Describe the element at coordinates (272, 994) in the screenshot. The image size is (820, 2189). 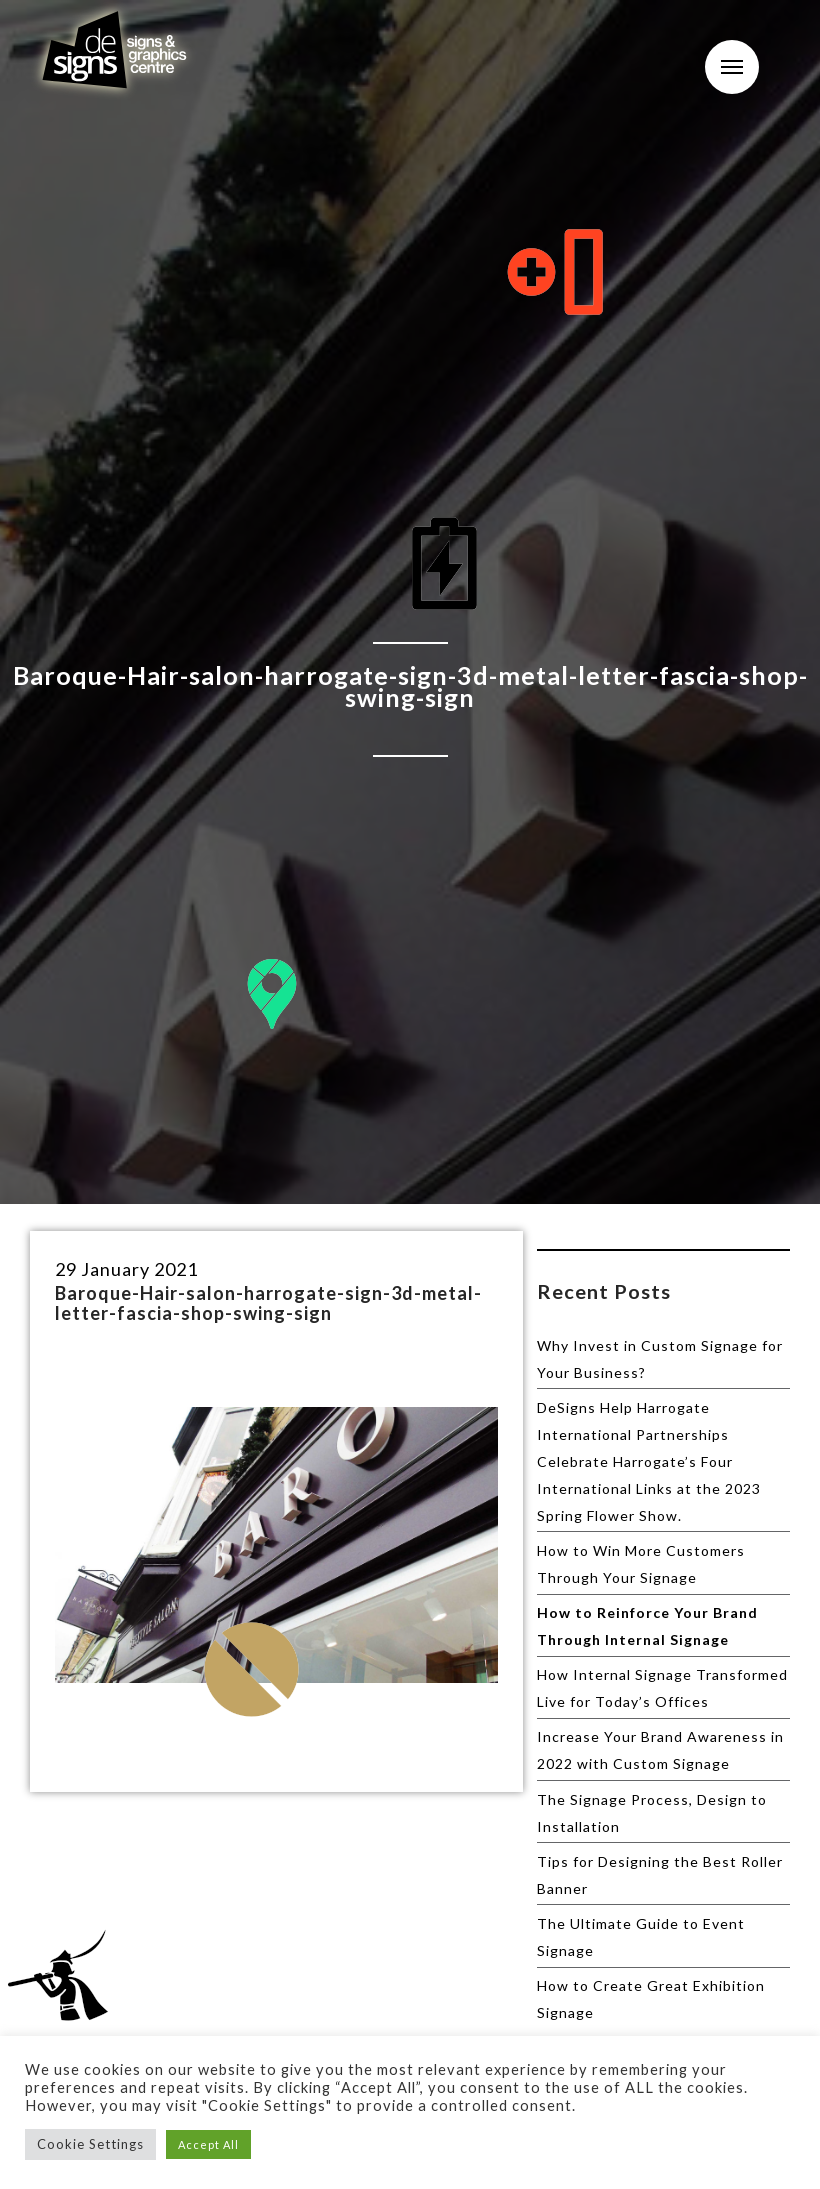
I see `open Google Maps` at that location.